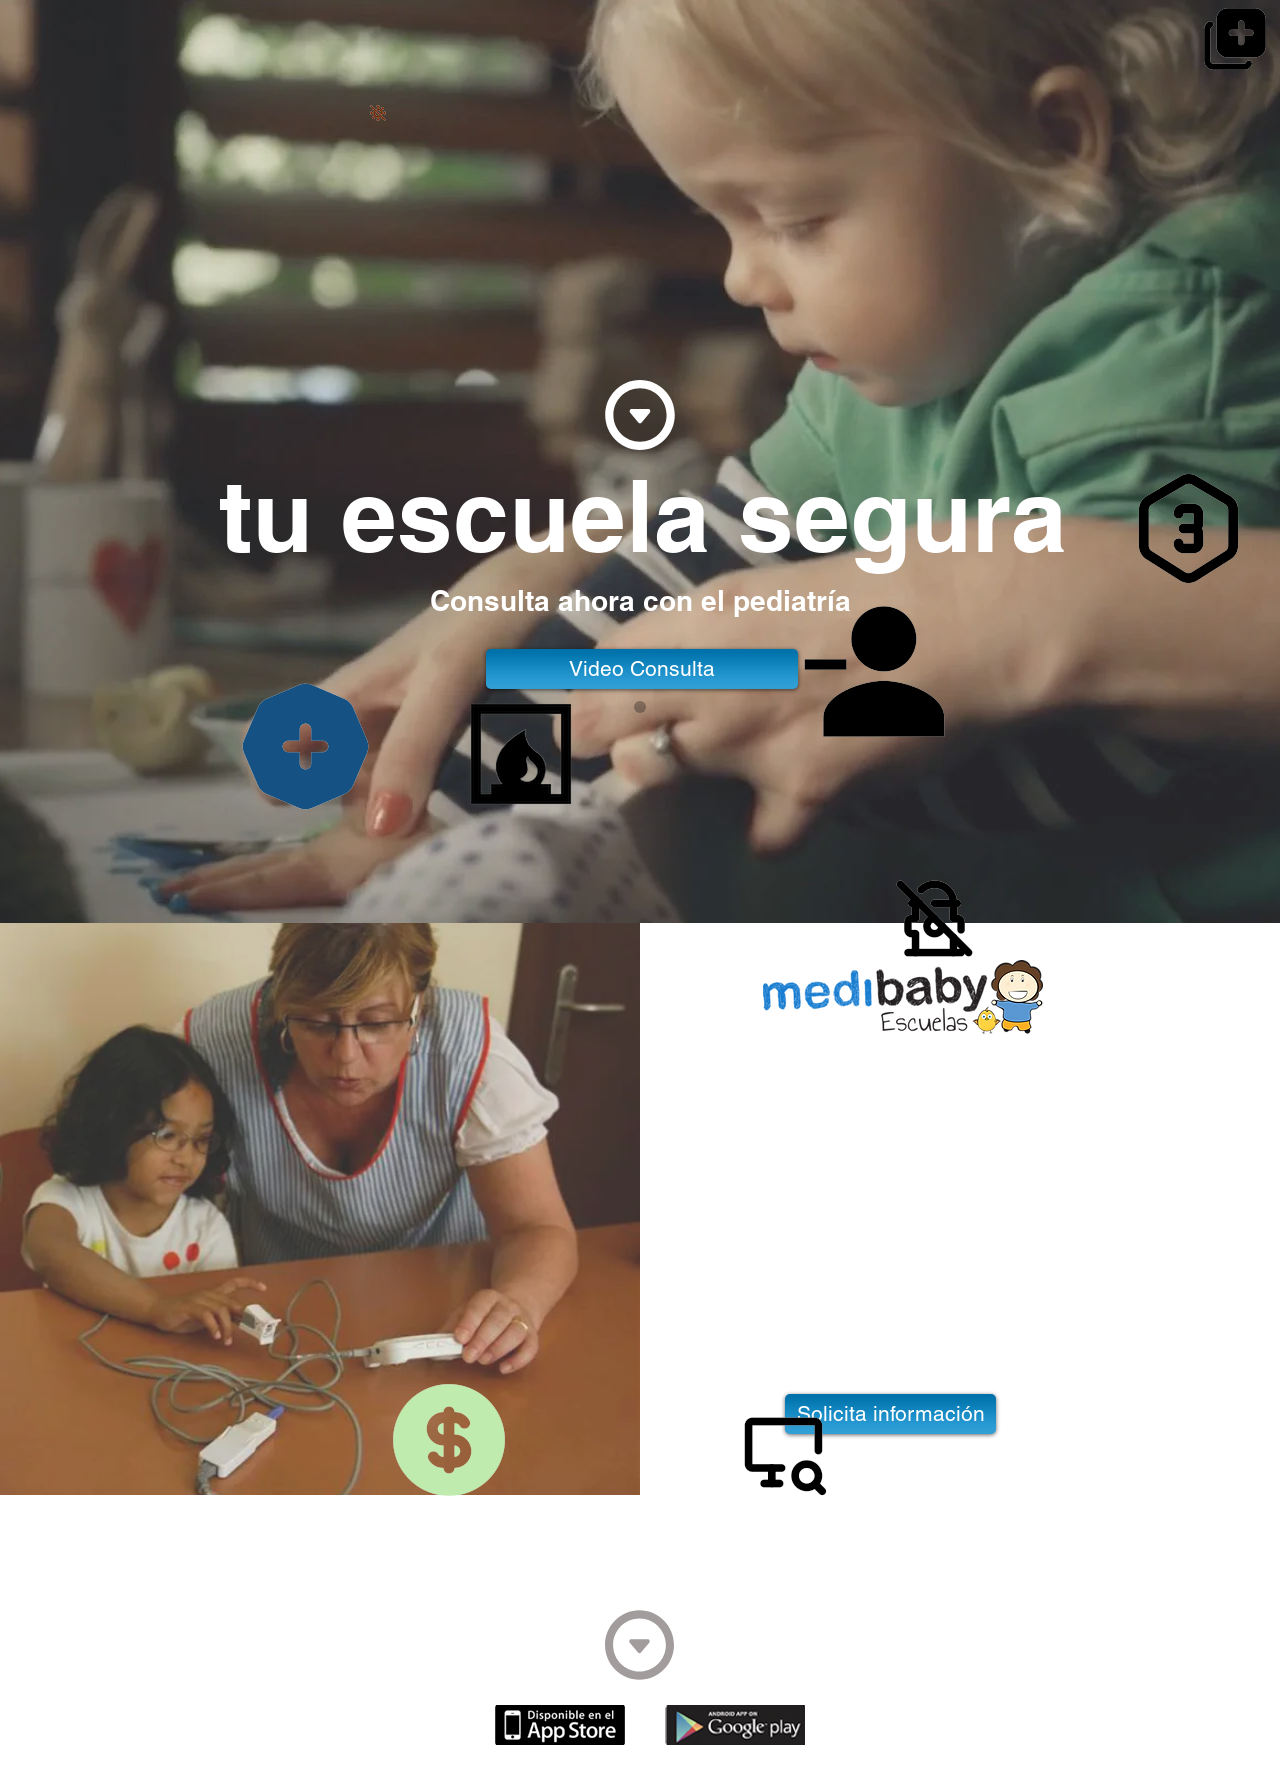 Image resolution: width=1280 pixels, height=1770 pixels. I want to click on add a new item or element, so click(305, 746).